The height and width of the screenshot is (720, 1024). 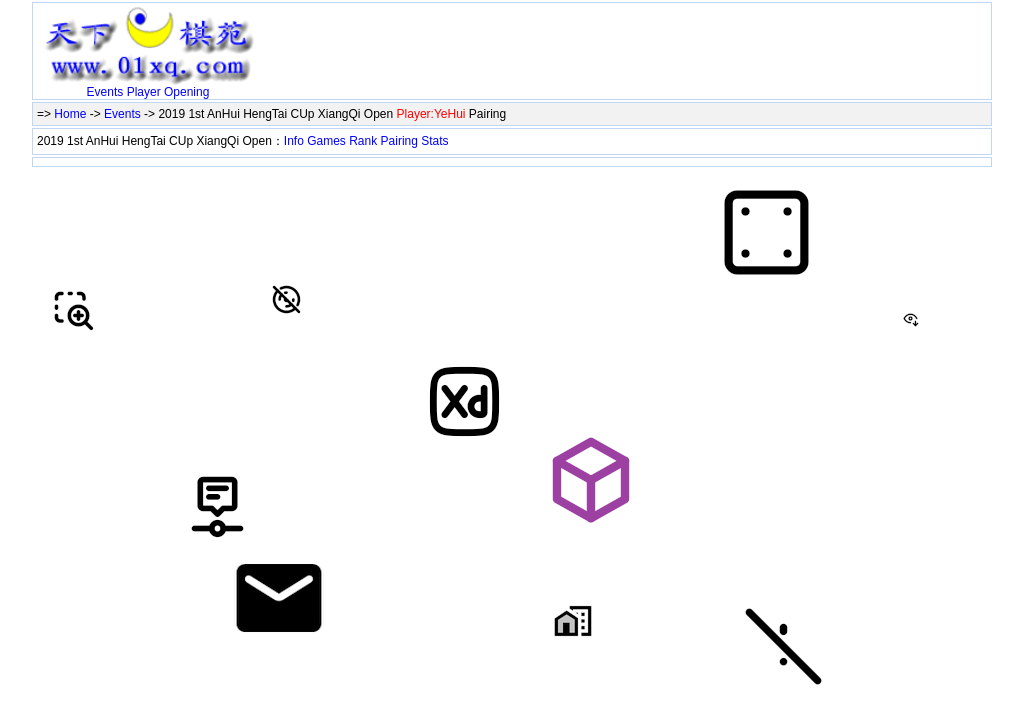 I want to click on disc or media playback unavailable, so click(x=286, y=299).